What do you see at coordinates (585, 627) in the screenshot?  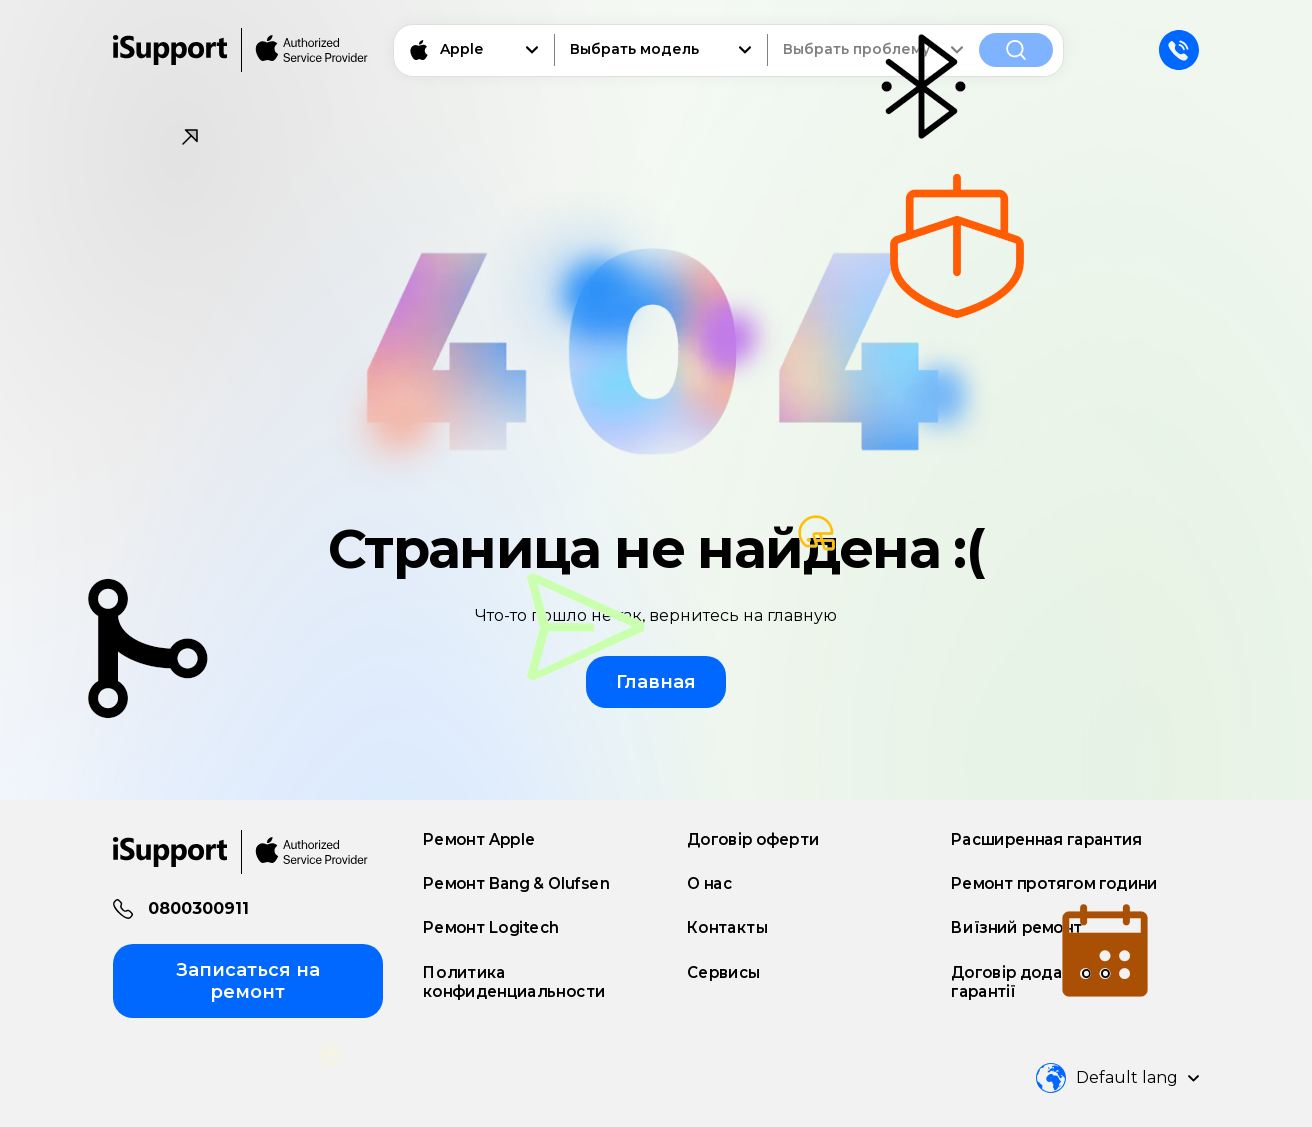 I see `send a message or email` at bounding box center [585, 627].